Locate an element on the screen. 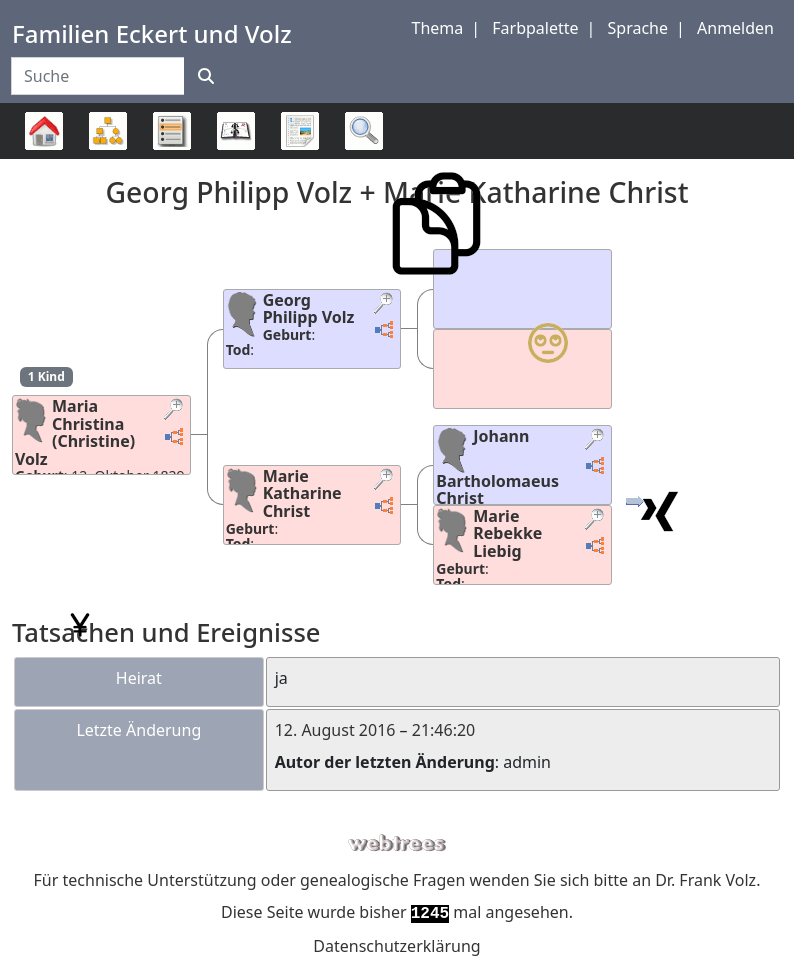 The image size is (794, 966). copy content to clipboard is located at coordinates (436, 223).